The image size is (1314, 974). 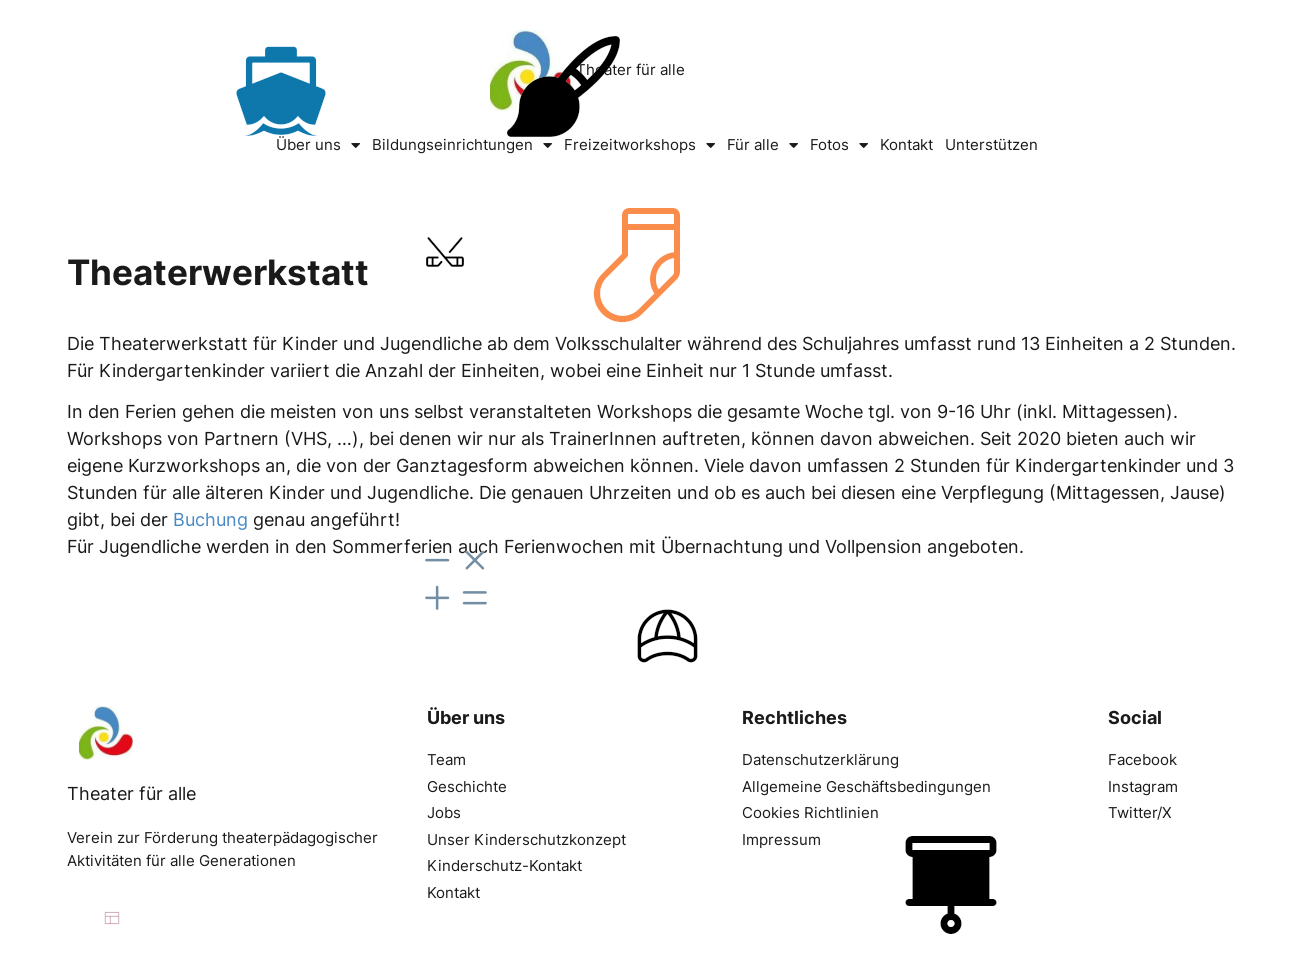 What do you see at coordinates (456, 579) in the screenshot?
I see `access calculator or math functions` at bounding box center [456, 579].